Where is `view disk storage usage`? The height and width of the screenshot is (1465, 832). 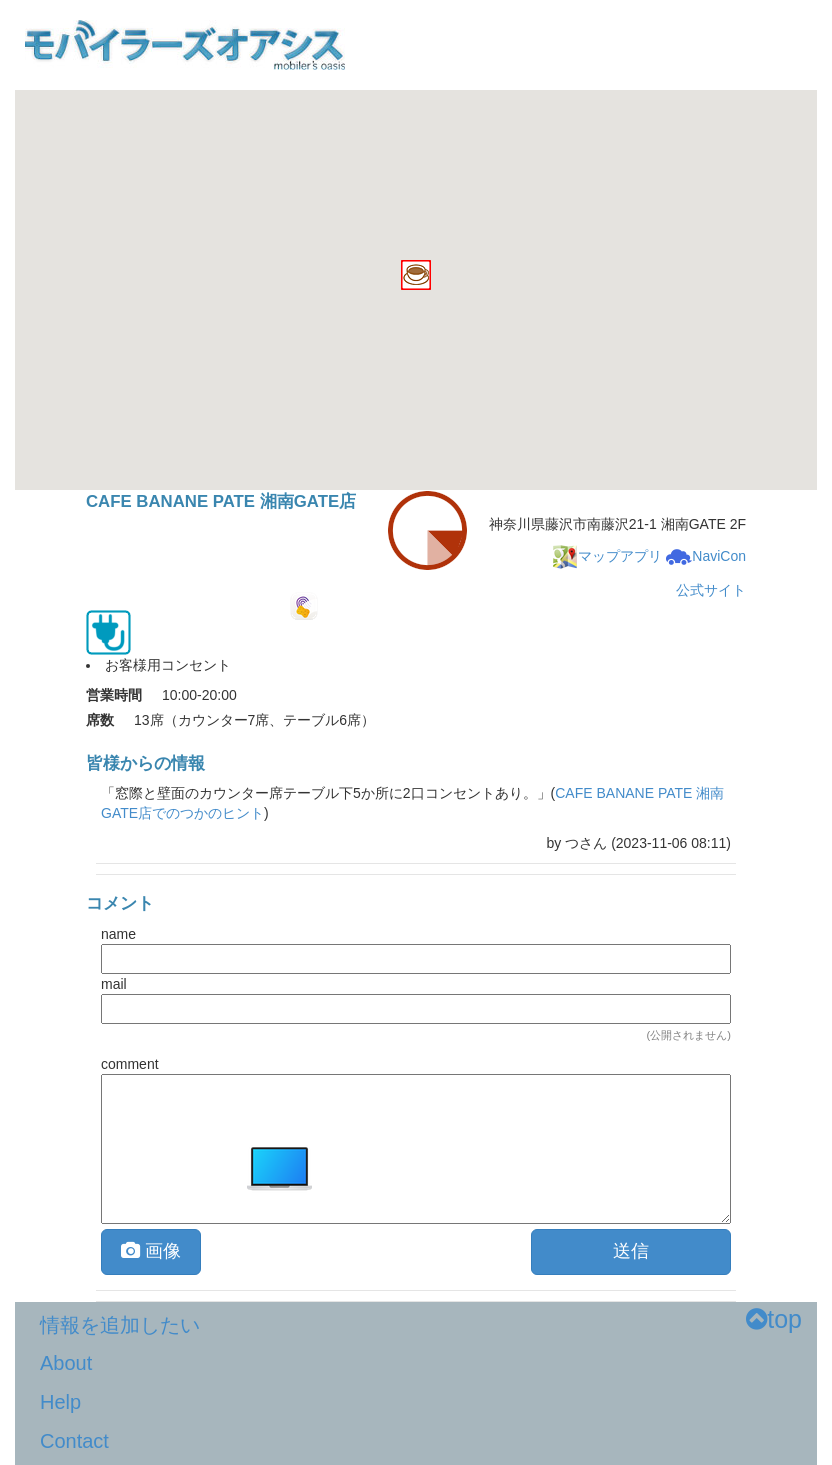
view disk storage usage is located at coordinates (427, 530).